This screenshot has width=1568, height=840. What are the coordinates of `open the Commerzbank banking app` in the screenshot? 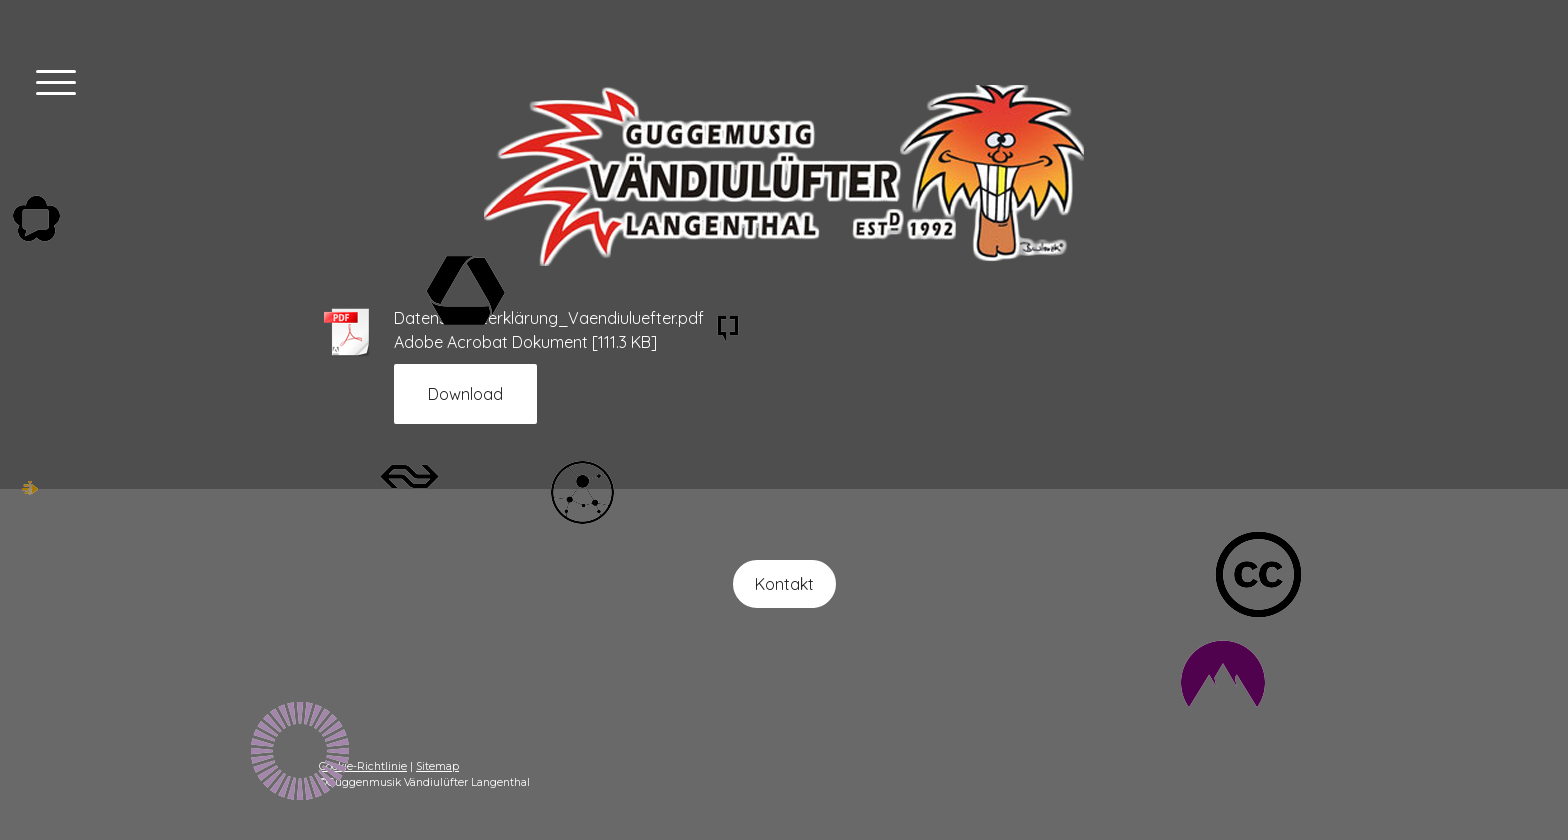 It's located at (465, 290).